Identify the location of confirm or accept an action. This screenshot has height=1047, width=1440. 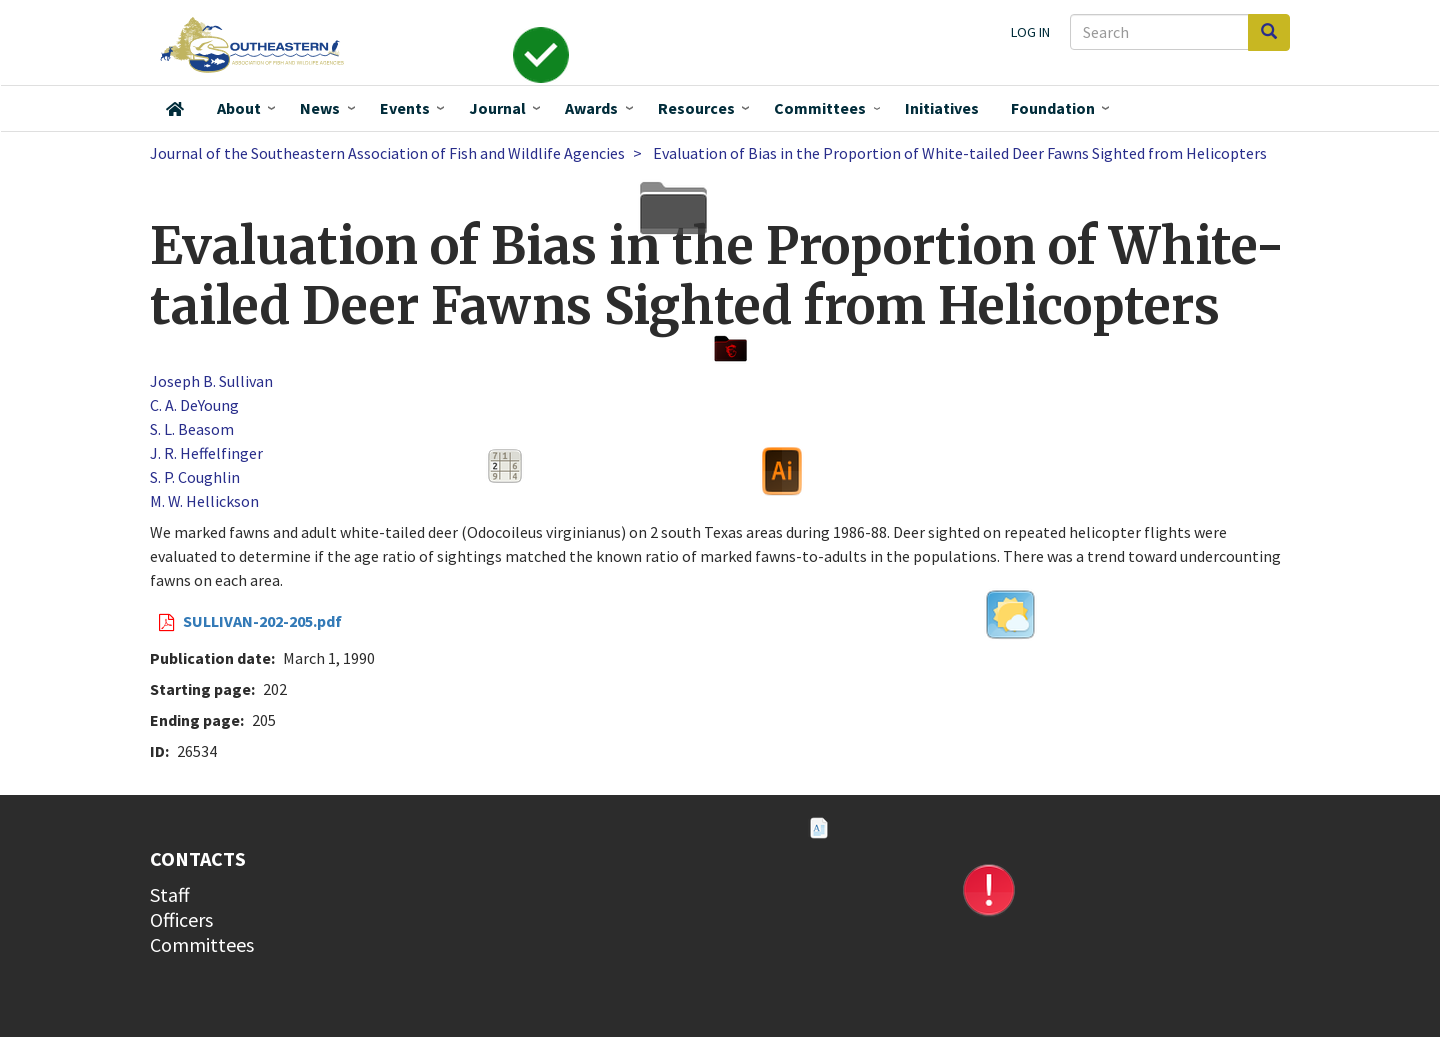
(541, 55).